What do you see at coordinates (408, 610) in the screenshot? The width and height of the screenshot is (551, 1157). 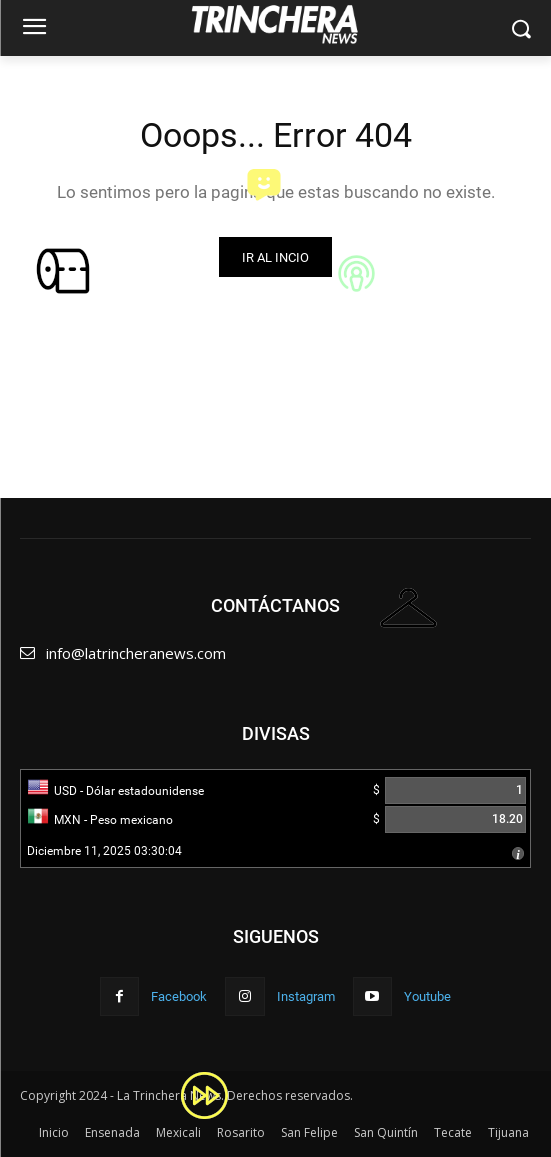 I see `access wardrobe or clothing options` at bounding box center [408, 610].